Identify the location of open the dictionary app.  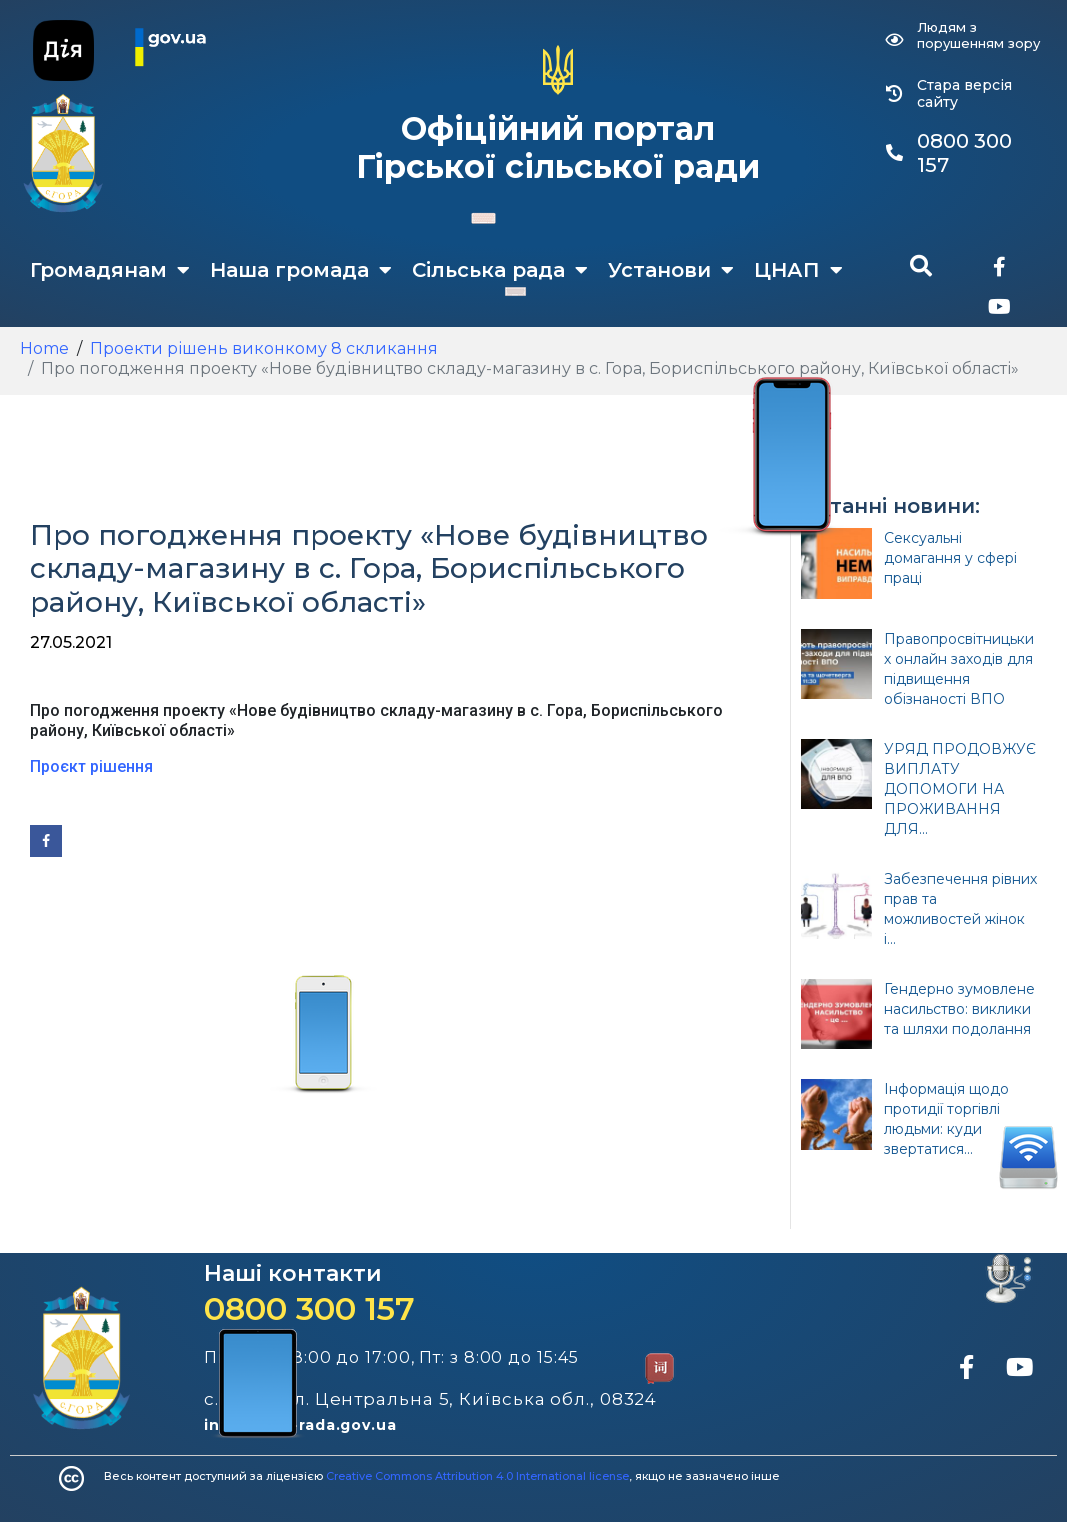
(659, 1367).